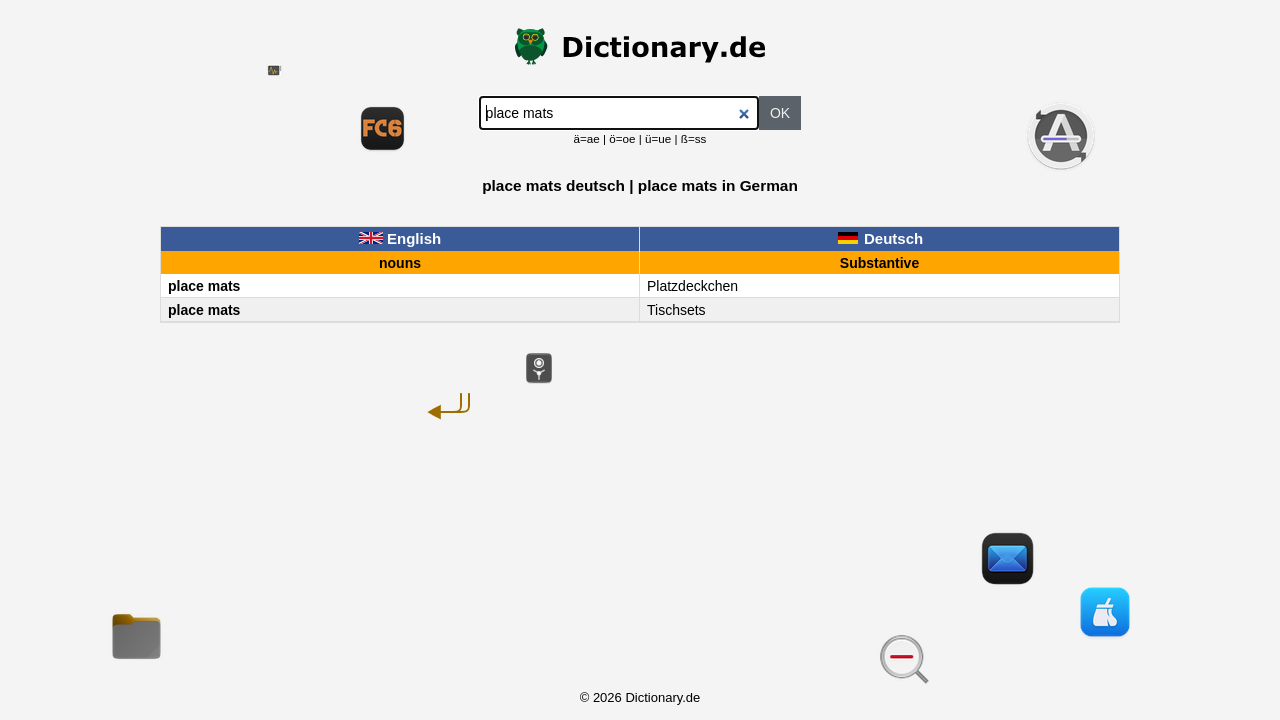 The height and width of the screenshot is (720, 1280). Describe the element at coordinates (382, 128) in the screenshot. I see `launch Far Cry 6 game` at that location.